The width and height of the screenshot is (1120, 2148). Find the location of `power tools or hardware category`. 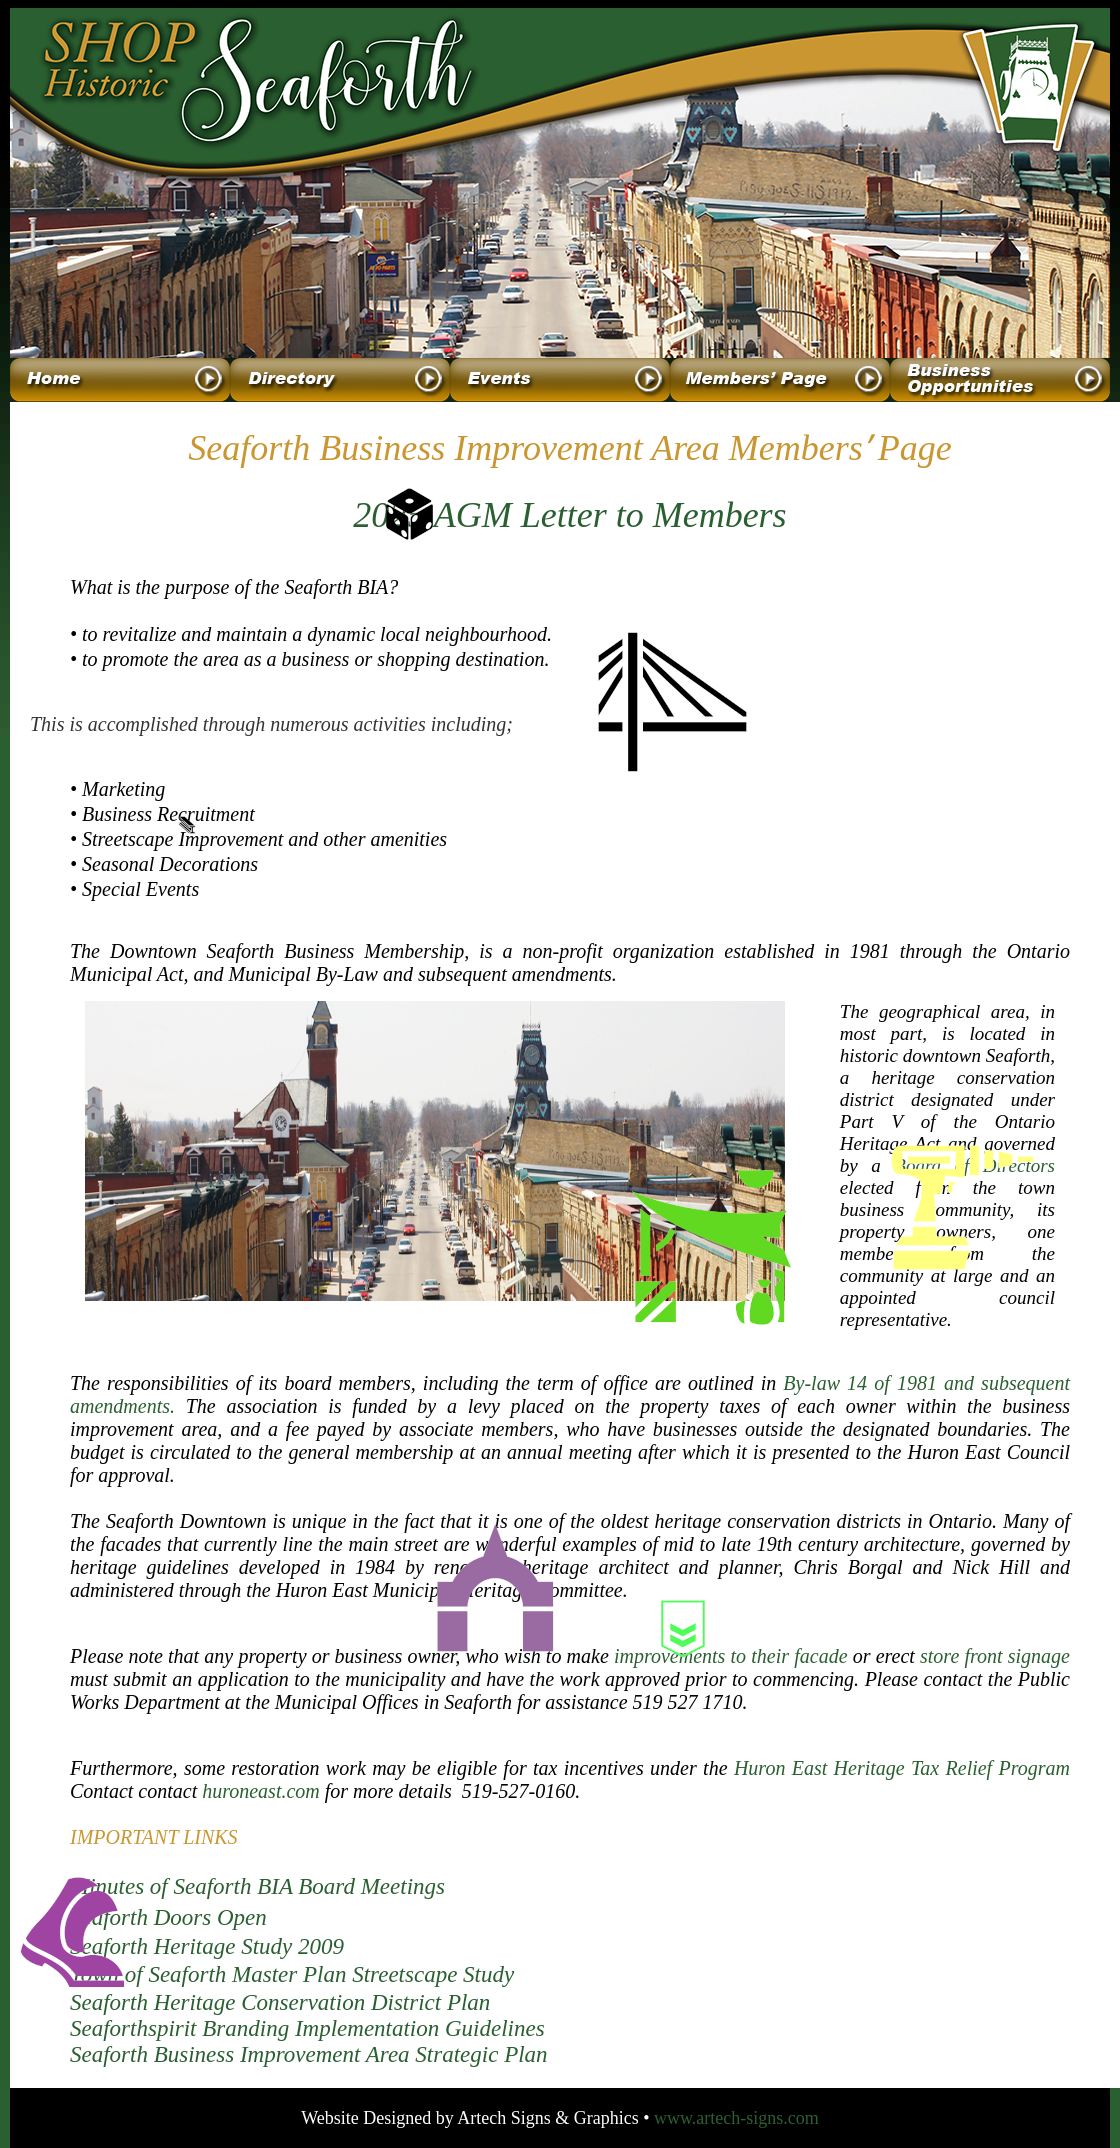

power tools or hardware category is located at coordinates (962, 1207).